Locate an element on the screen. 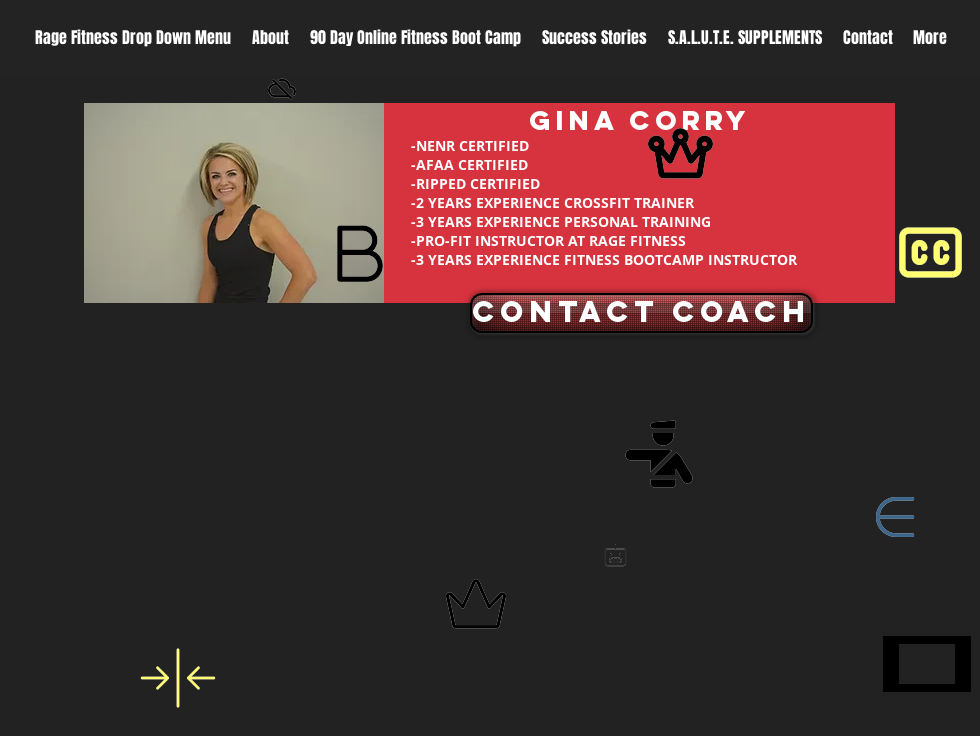 The height and width of the screenshot is (736, 980). indicates premium or VIP membership status is located at coordinates (680, 156).